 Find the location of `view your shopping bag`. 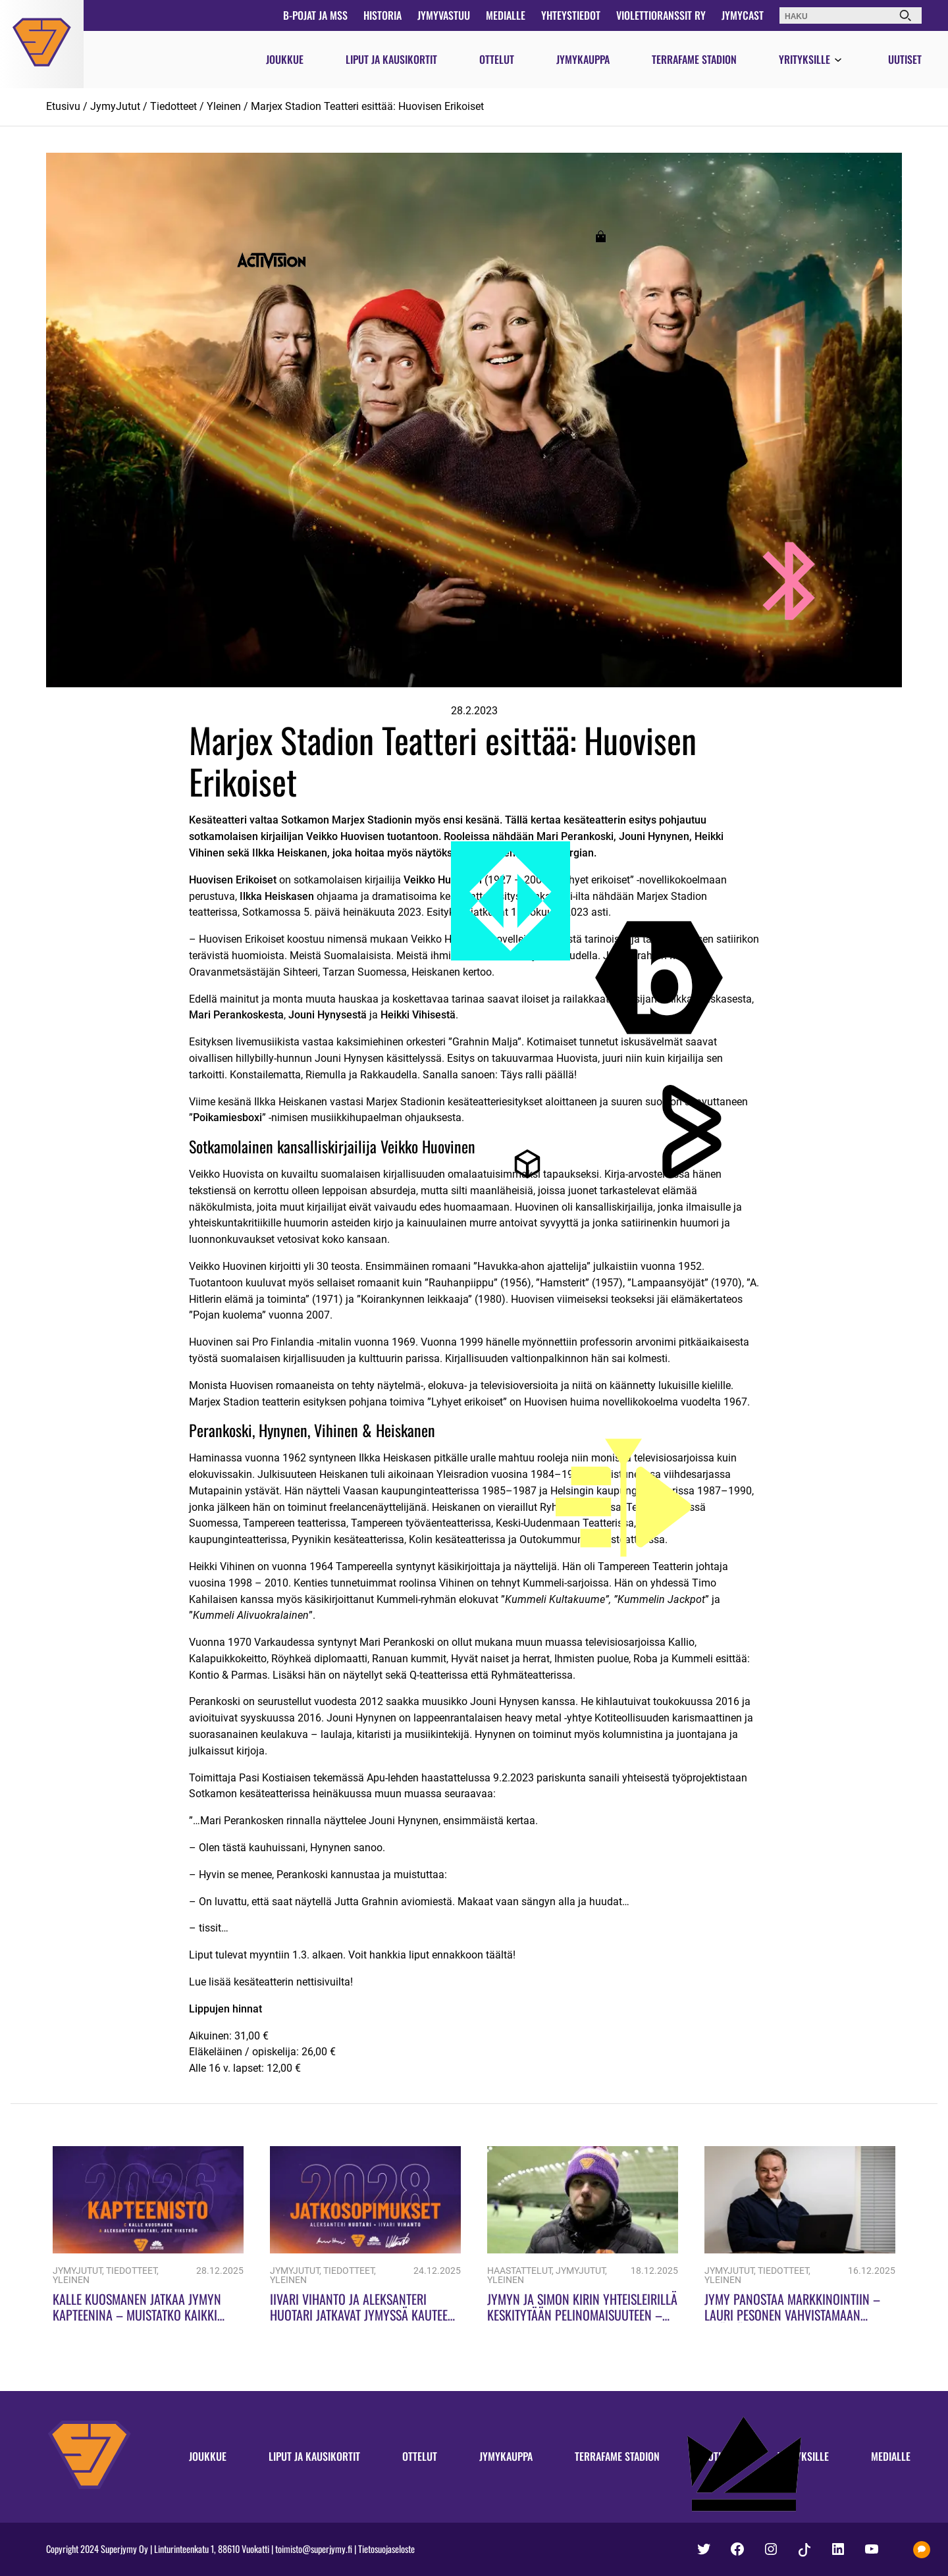

view your shopping bag is located at coordinates (600, 236).